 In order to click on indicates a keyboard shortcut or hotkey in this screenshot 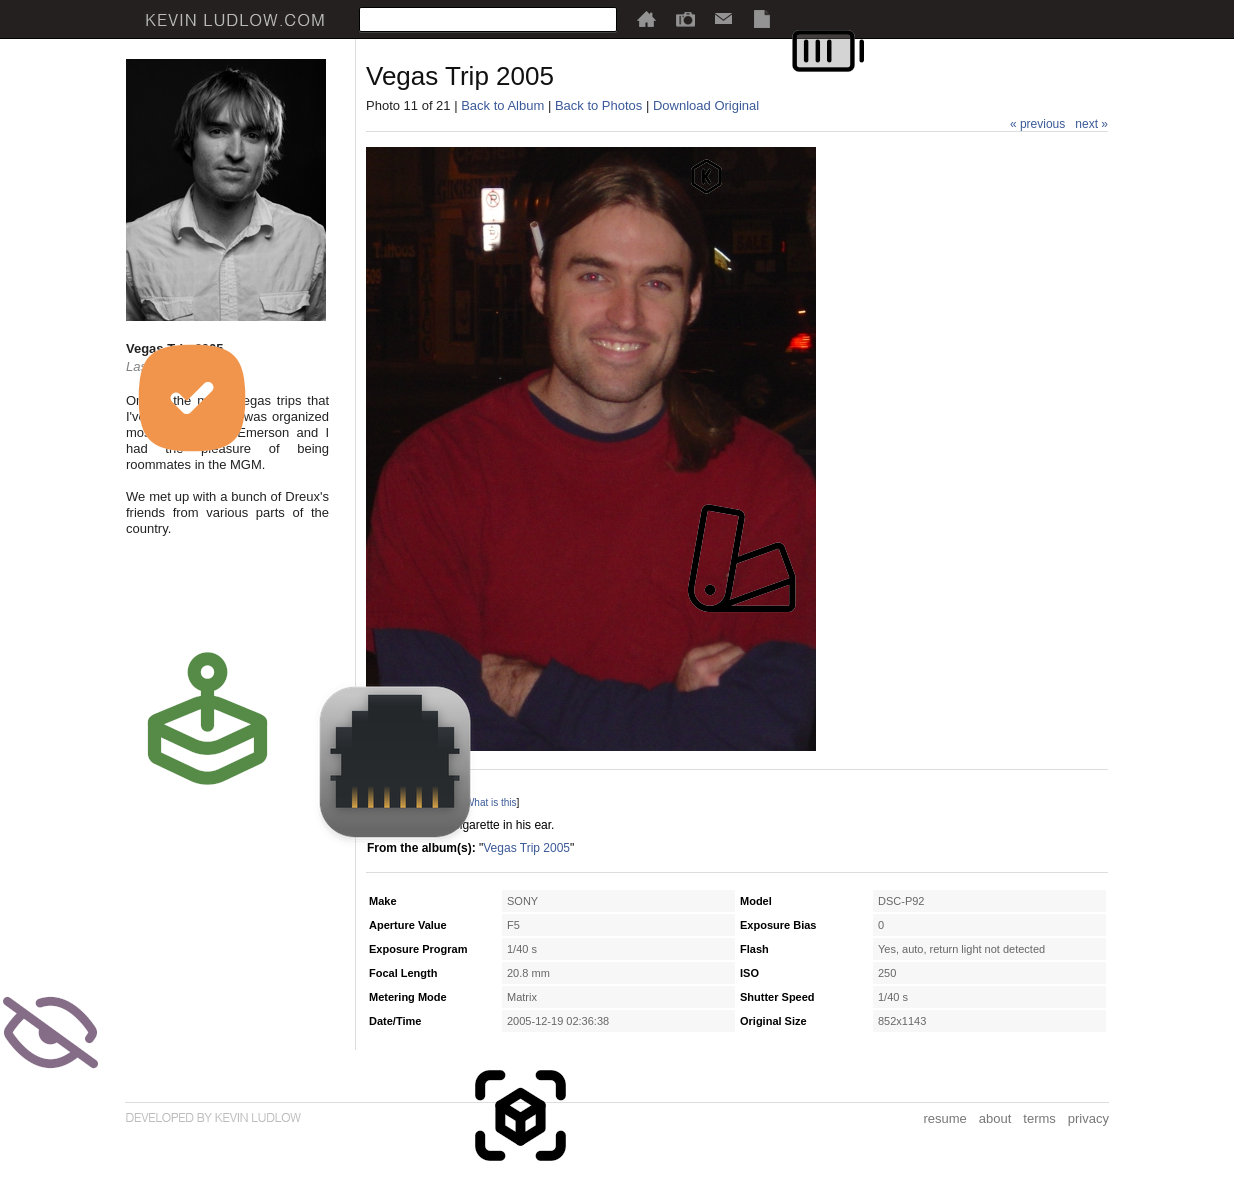, I will do `click(706, 176)`.